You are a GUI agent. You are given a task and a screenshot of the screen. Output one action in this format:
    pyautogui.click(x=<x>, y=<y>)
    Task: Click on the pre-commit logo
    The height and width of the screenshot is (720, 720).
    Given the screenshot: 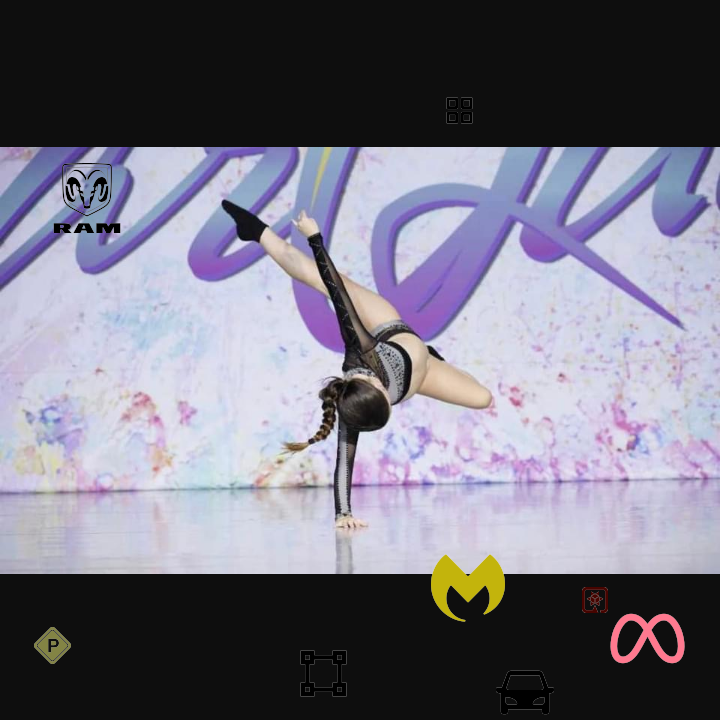 What is the action you would take?
    pyautogui.click(x=52, y=645)
    